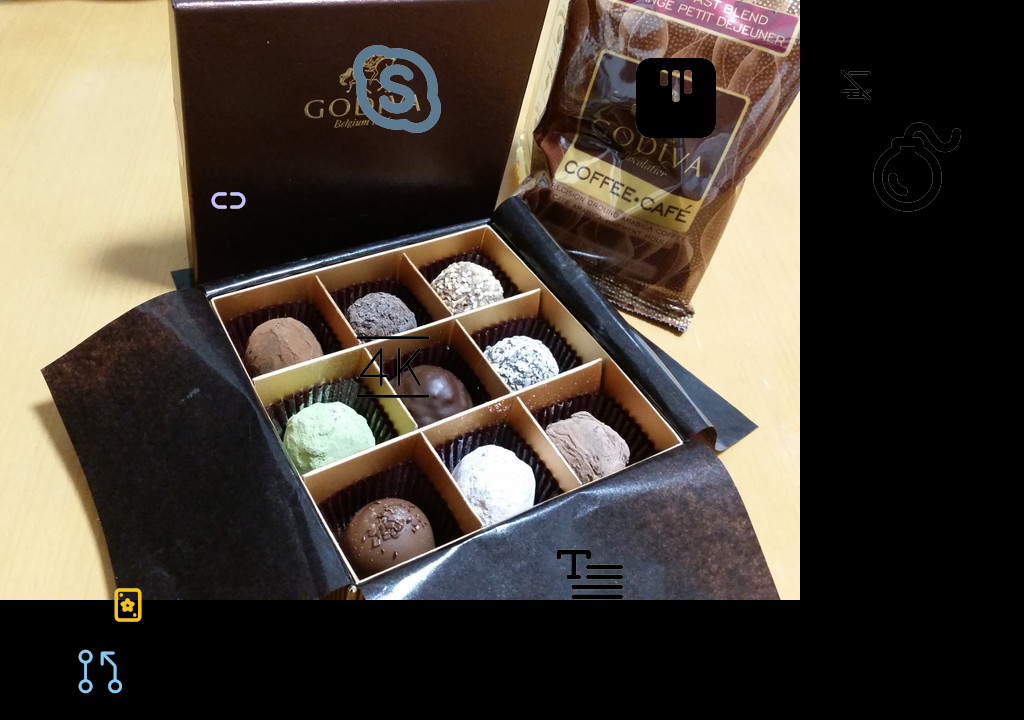 This screenshot has height=720, width=1024. I want to click on indicates 4K video resolution available, so click(393, 367).